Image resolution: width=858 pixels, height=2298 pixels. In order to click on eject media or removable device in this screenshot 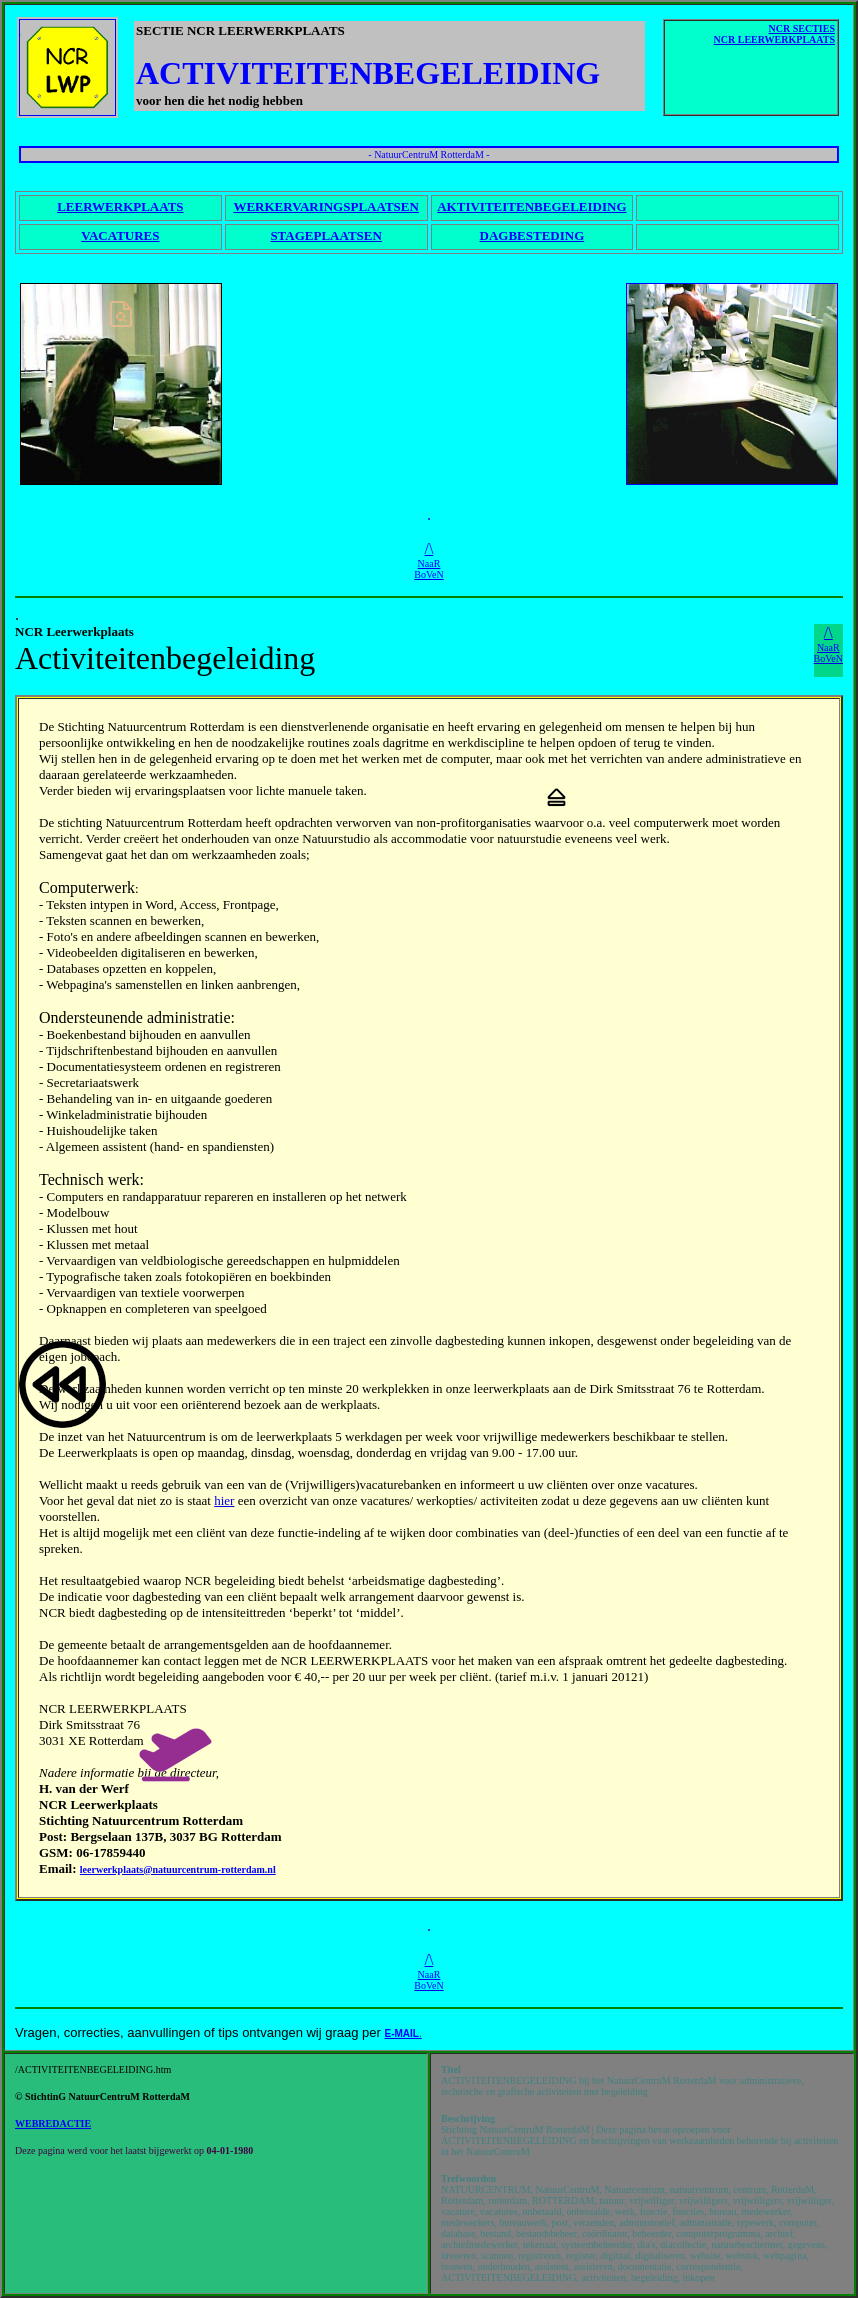, I will do `click(556, 798)`.